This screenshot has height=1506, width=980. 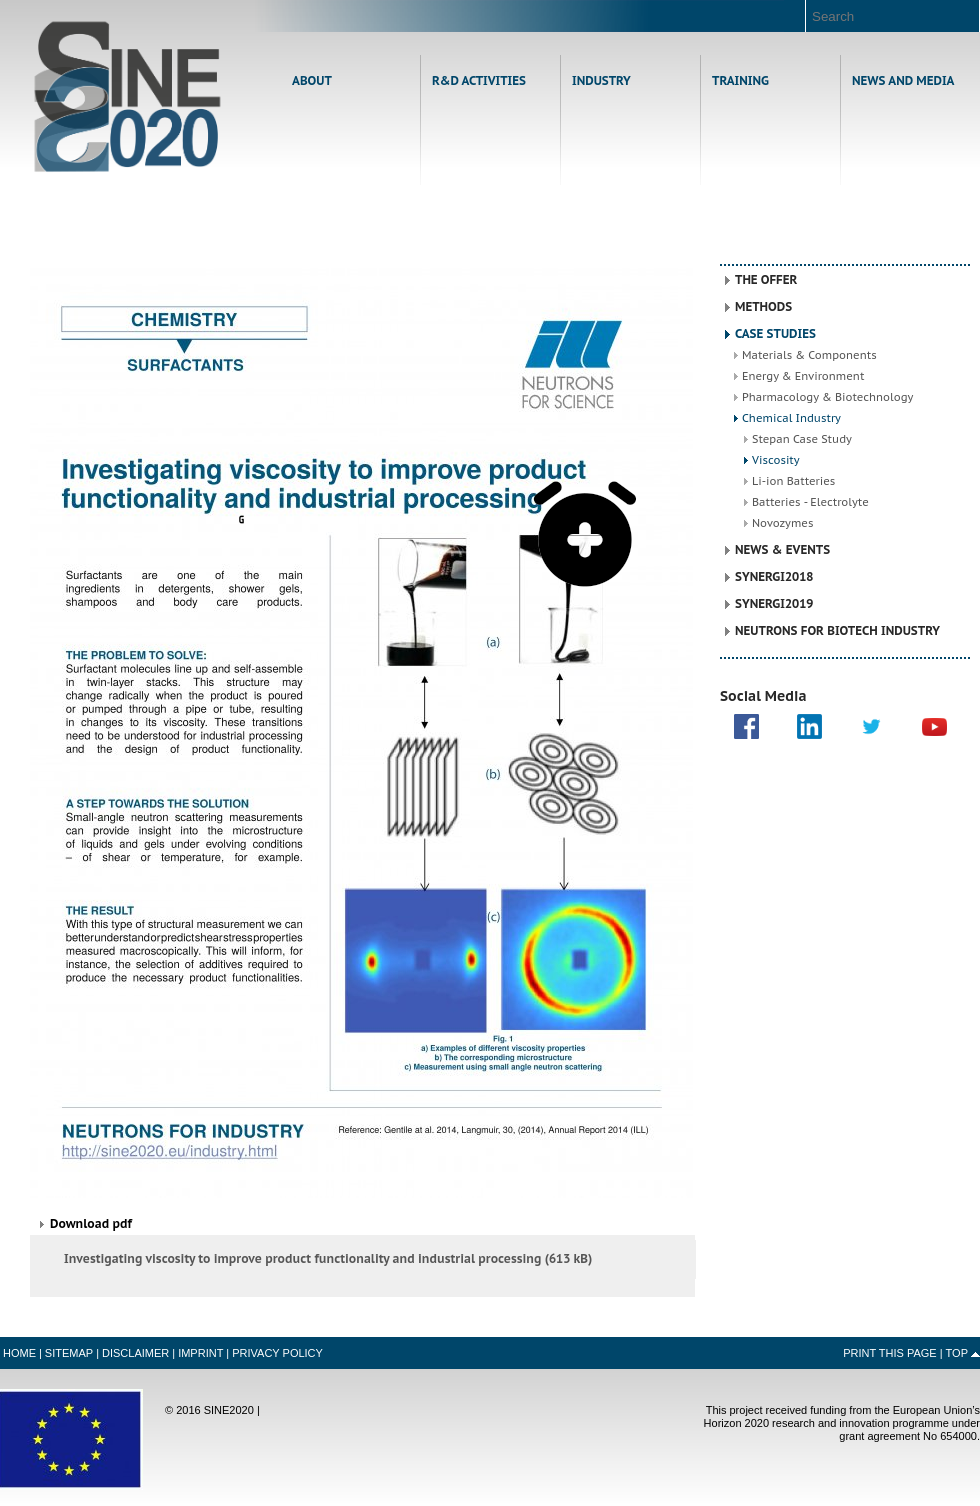 What do you see at coordinates (241, 519) in the screenshot?
I see `indicates items starting with the letter G` at bounding box center [241, 519].